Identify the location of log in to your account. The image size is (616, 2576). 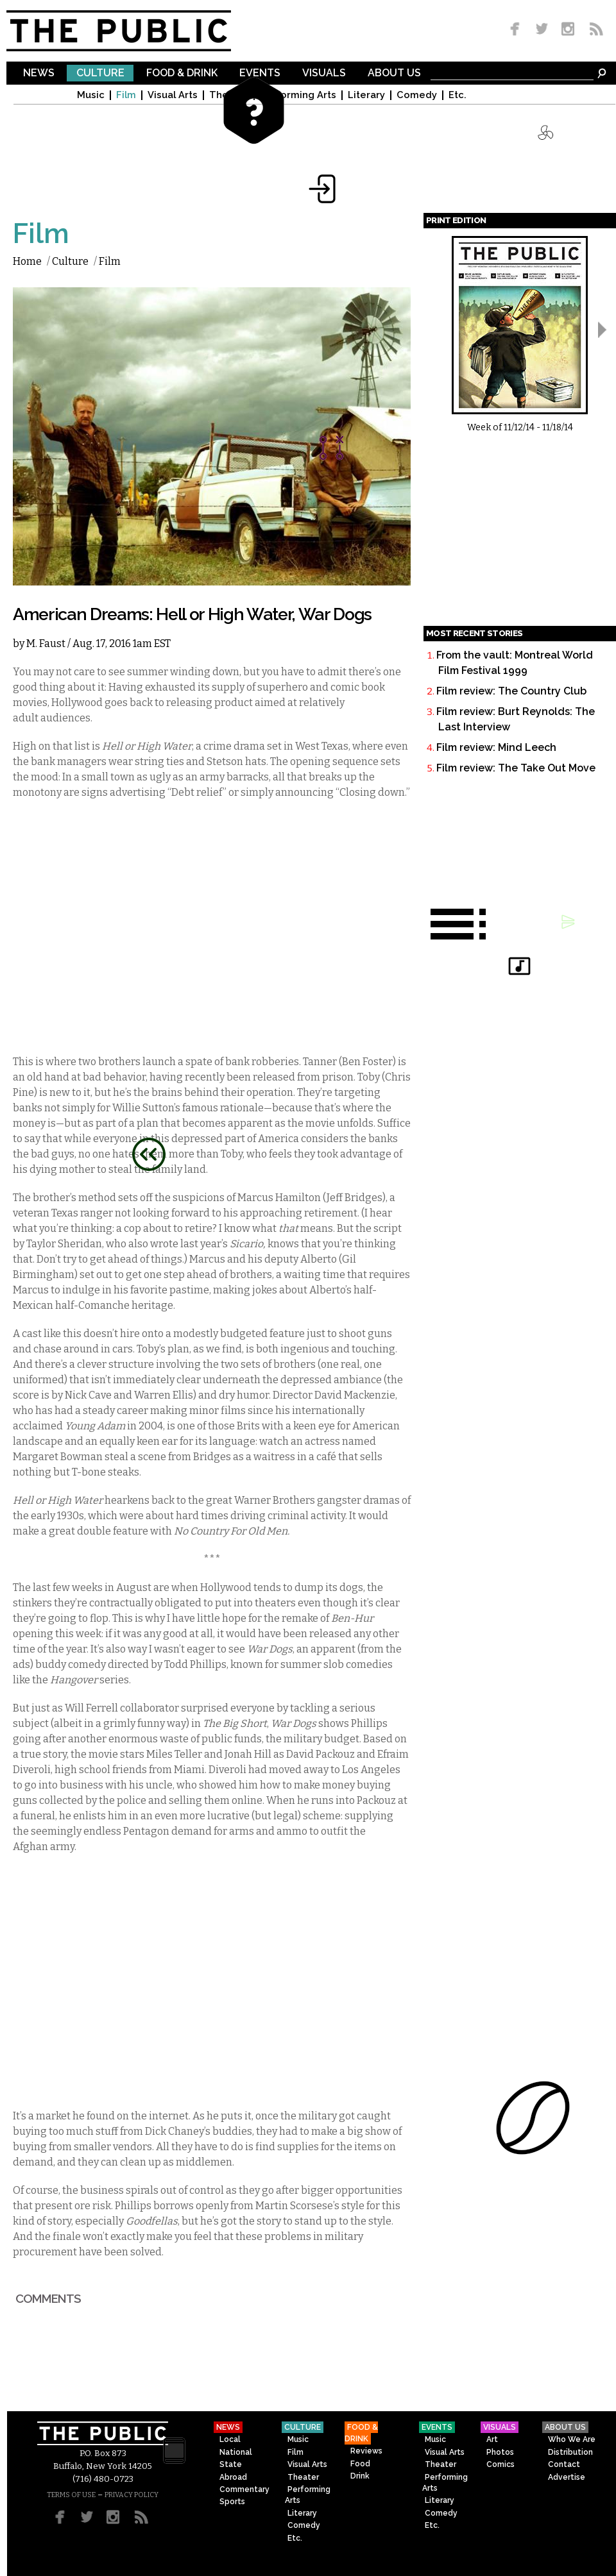
(324, 189).